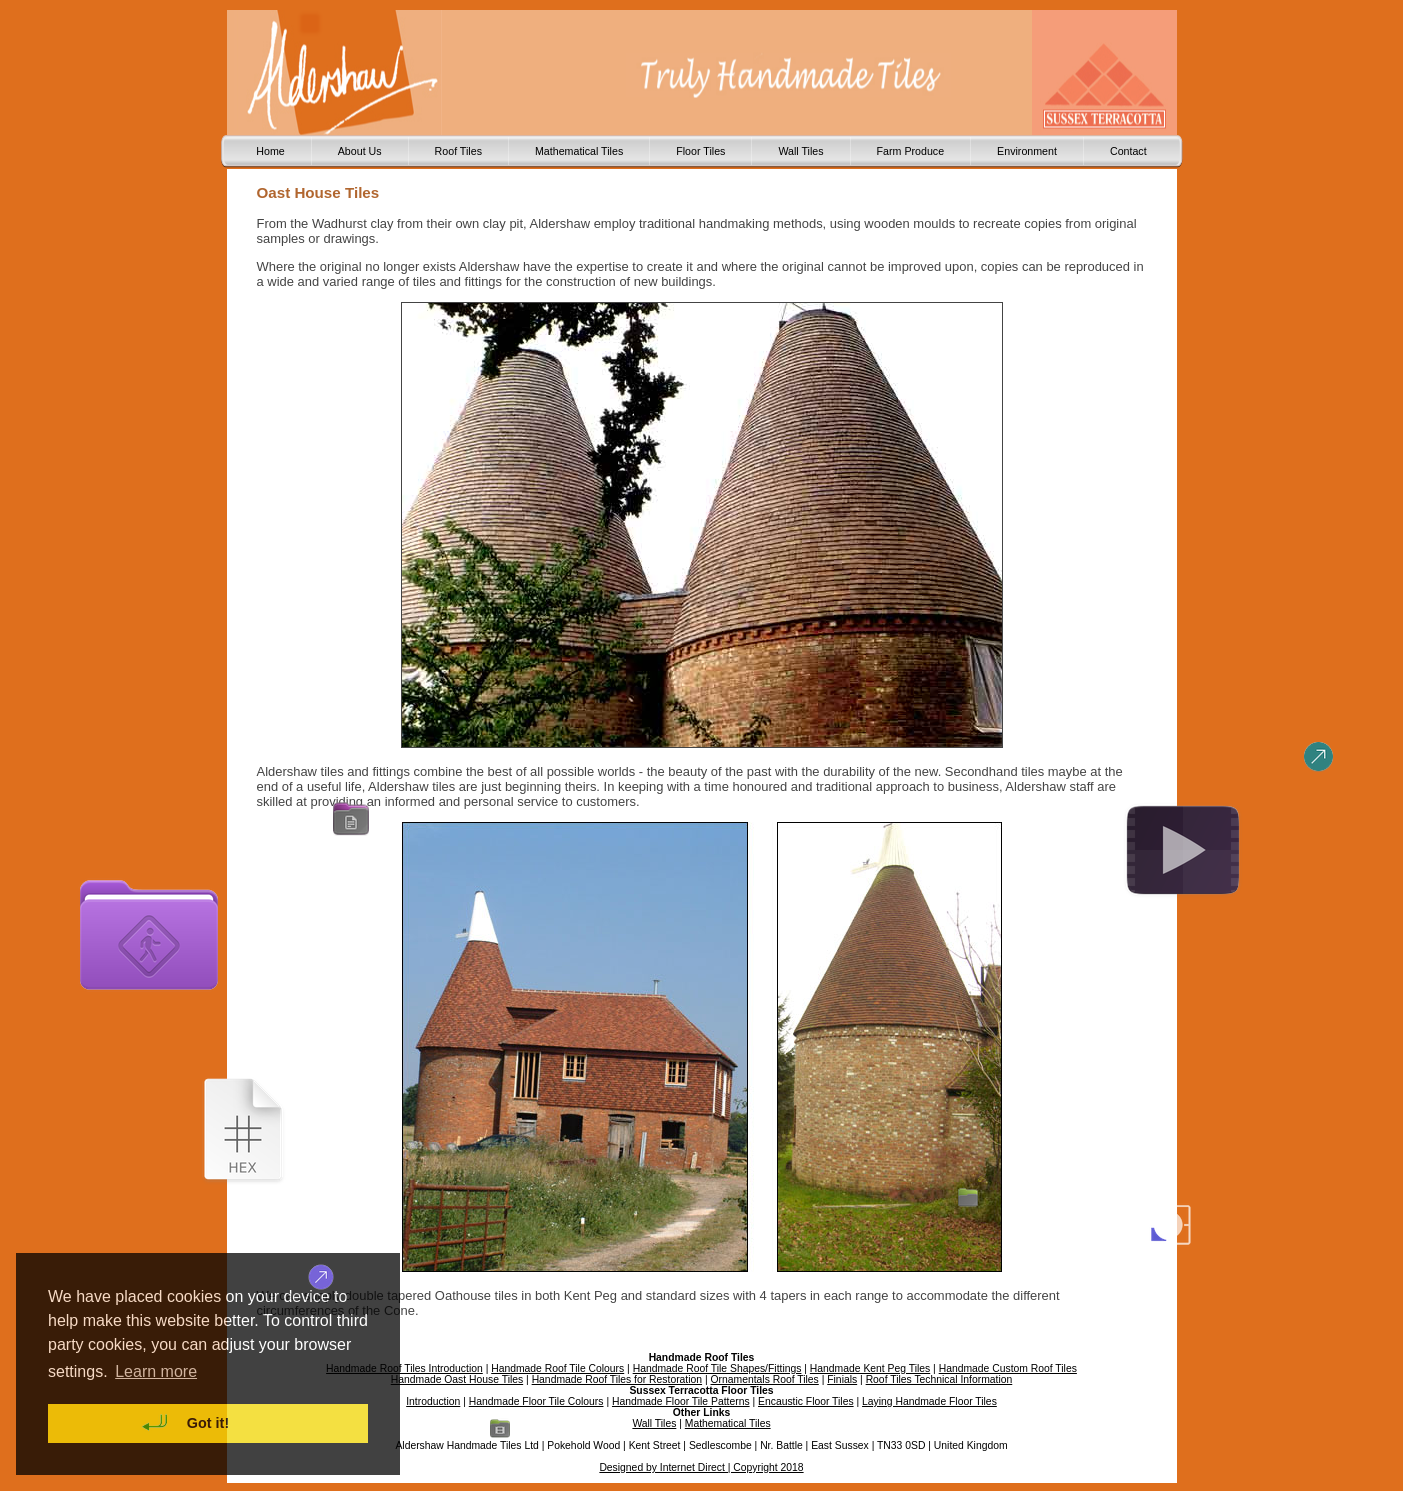 This screenshot has height=1491, width=1403. I want to click on a video file type indicator, so click(1183, 842).